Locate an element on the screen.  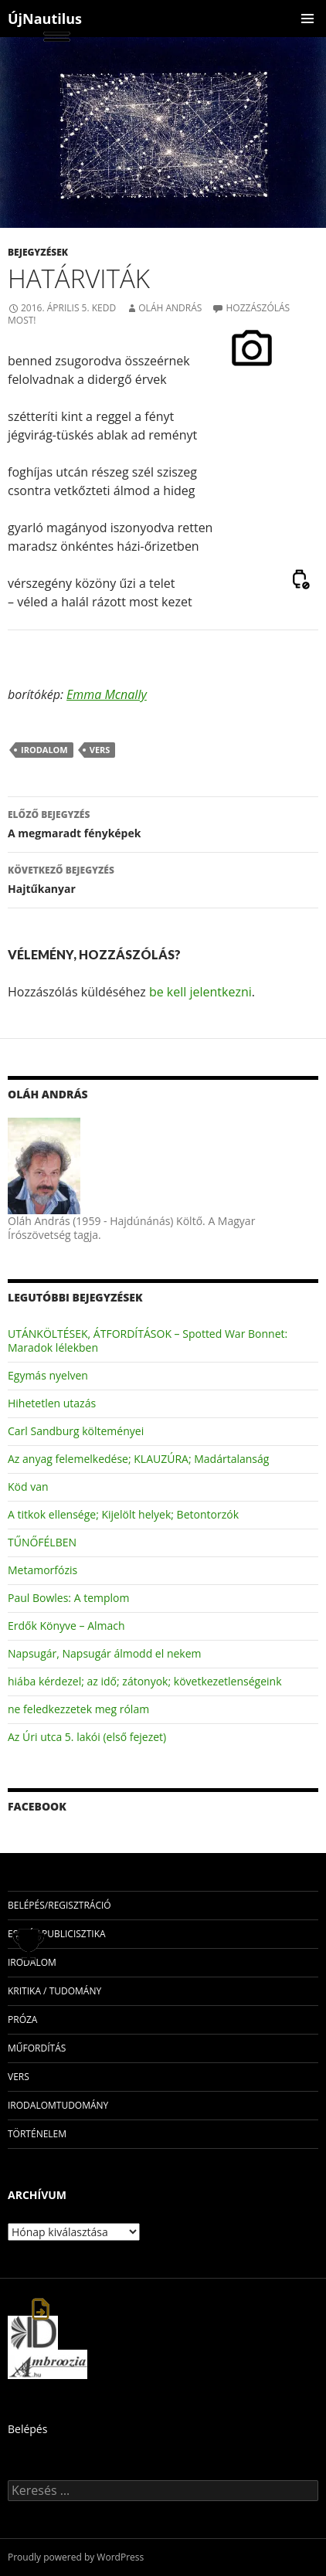
export or send file is located at coordinates (40, 2309).